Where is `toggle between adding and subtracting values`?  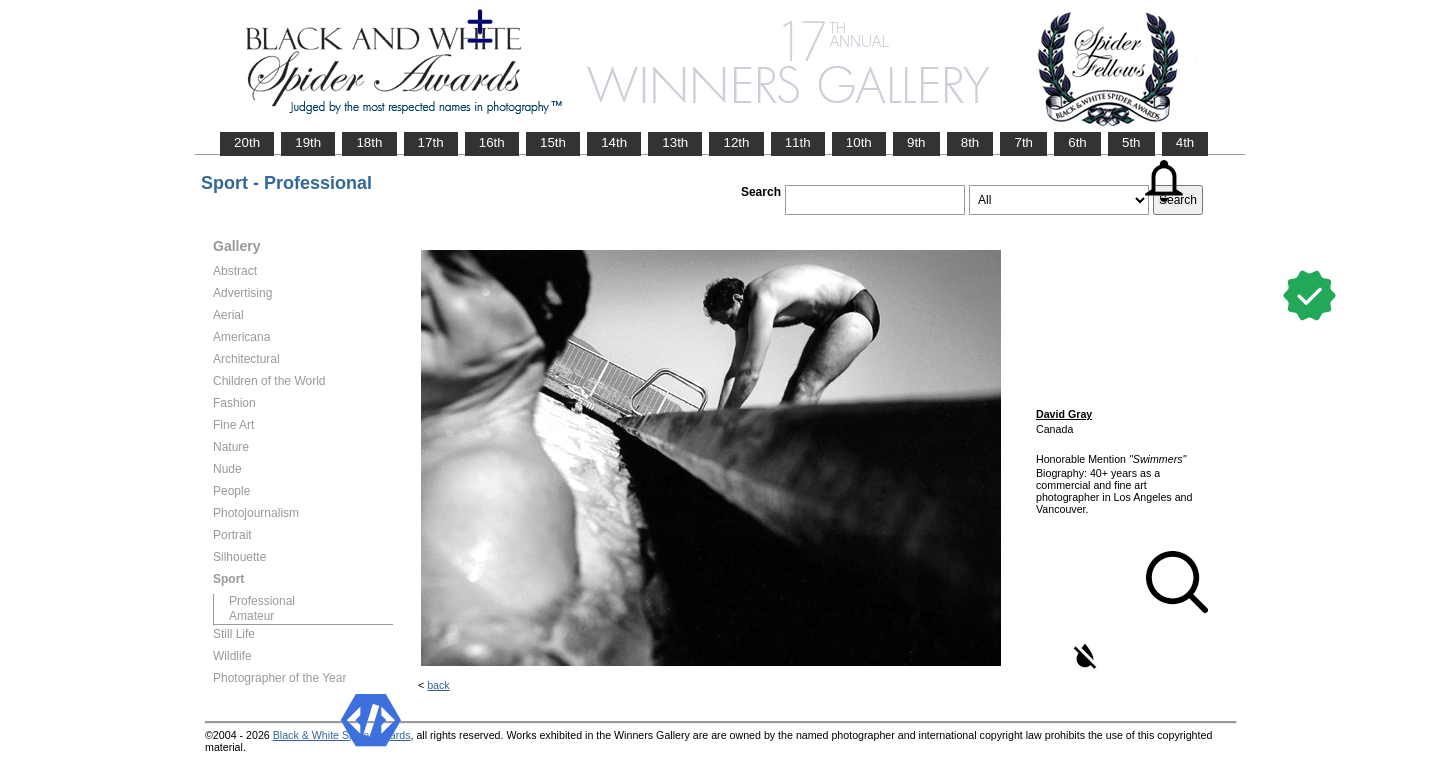
toggle between adding and subtracting values is located at coordinates (480, 26).